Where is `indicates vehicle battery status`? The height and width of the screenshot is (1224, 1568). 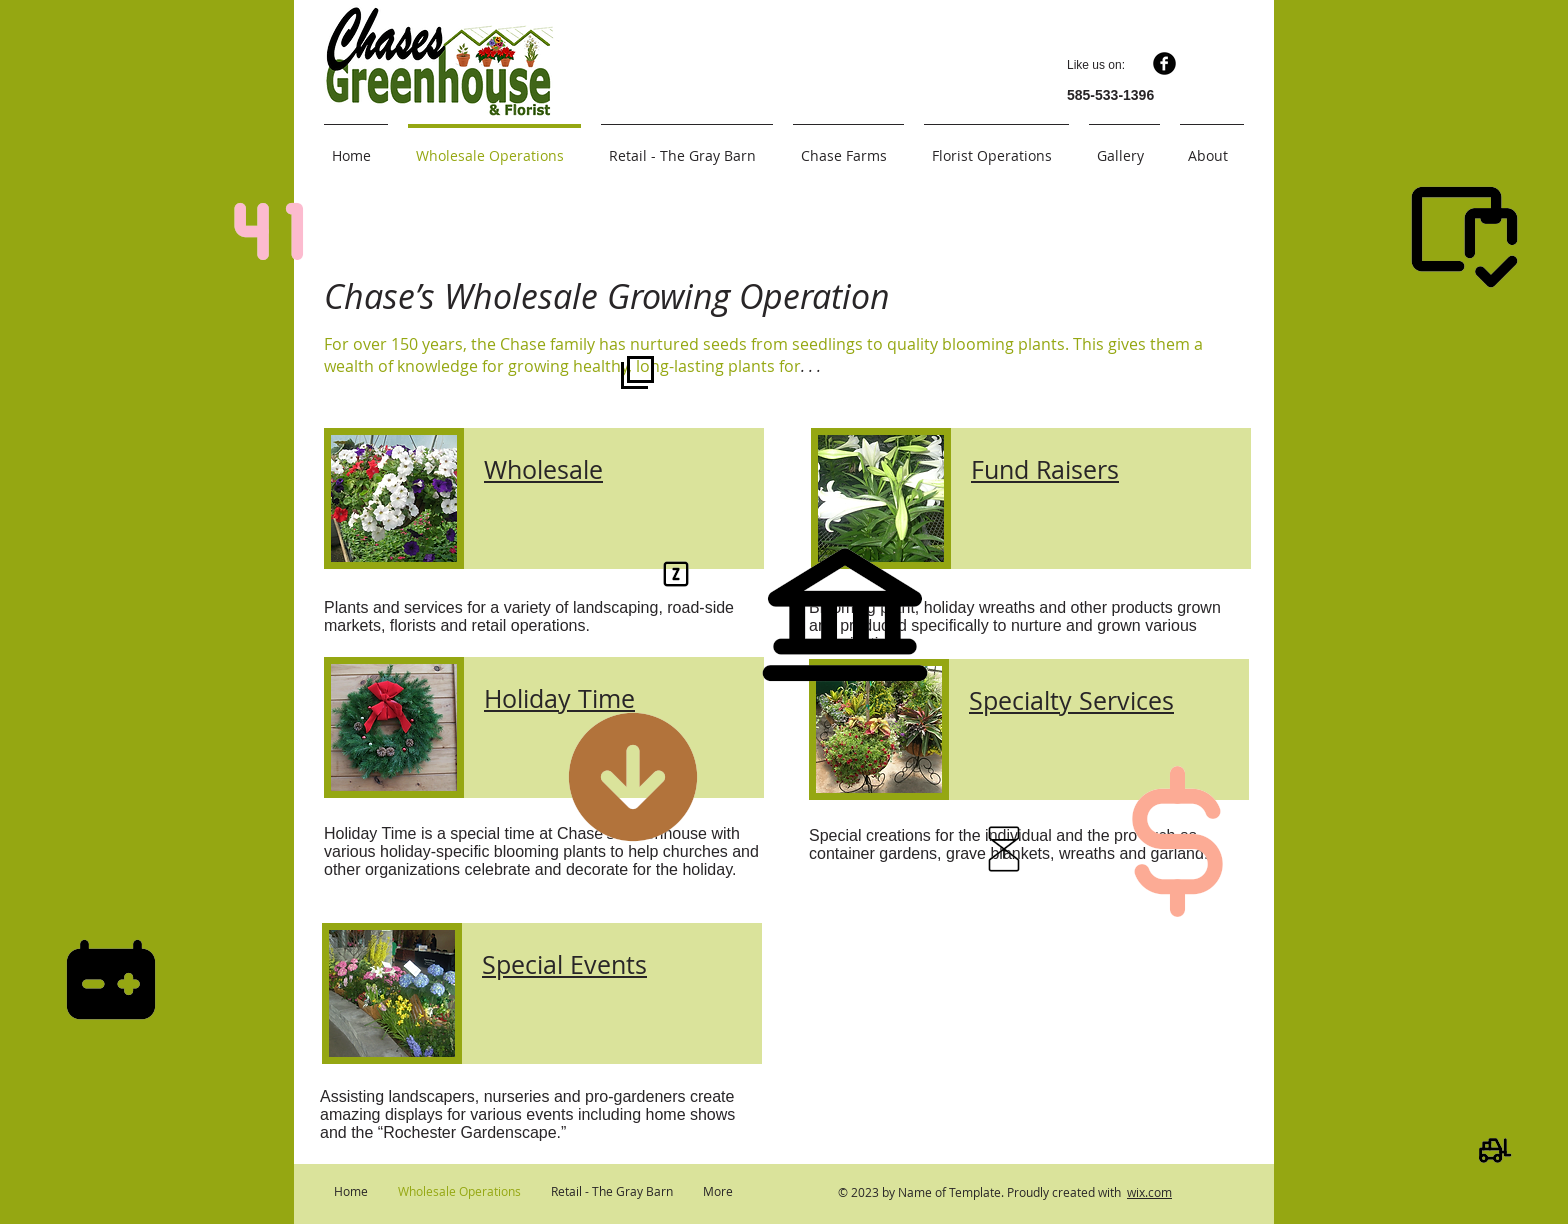 indicates vehicle battery status is located at coordinates (111, 984).